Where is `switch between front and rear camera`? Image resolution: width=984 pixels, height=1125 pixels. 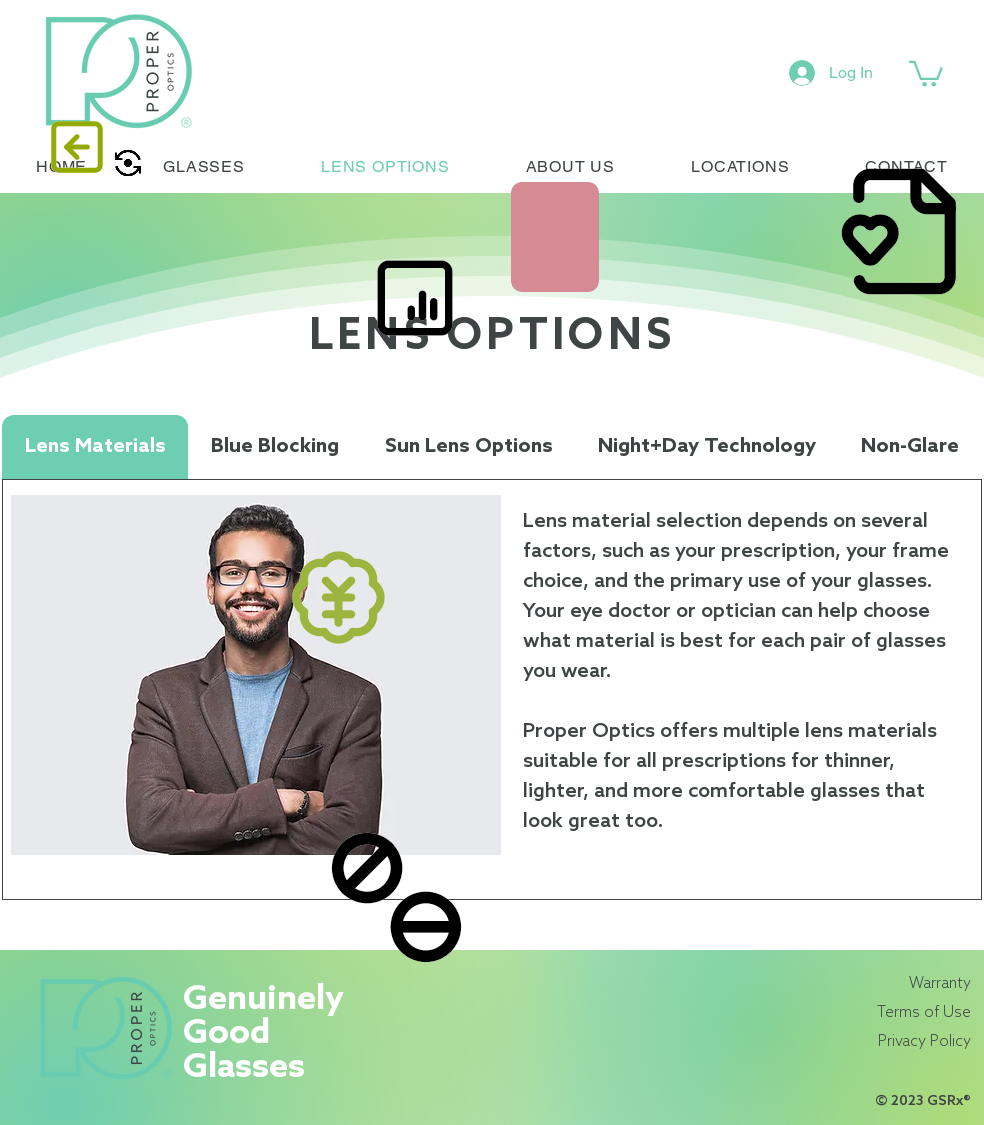 switch between front and rear camera is located at coordinates (128, 163).